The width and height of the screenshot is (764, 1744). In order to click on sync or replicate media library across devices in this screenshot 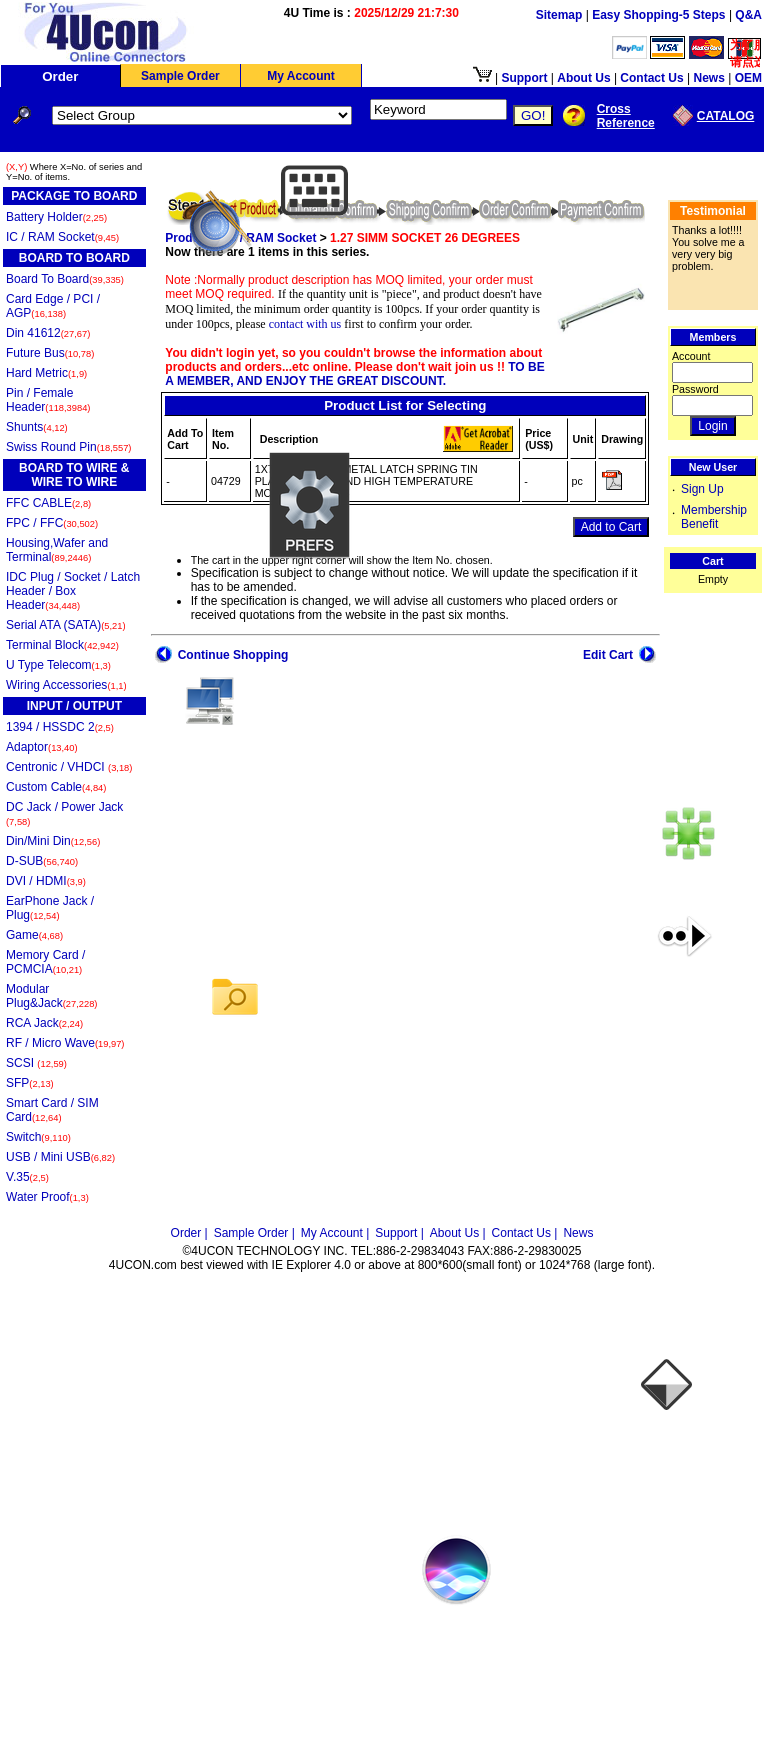, I will do `click(688, 833)`.